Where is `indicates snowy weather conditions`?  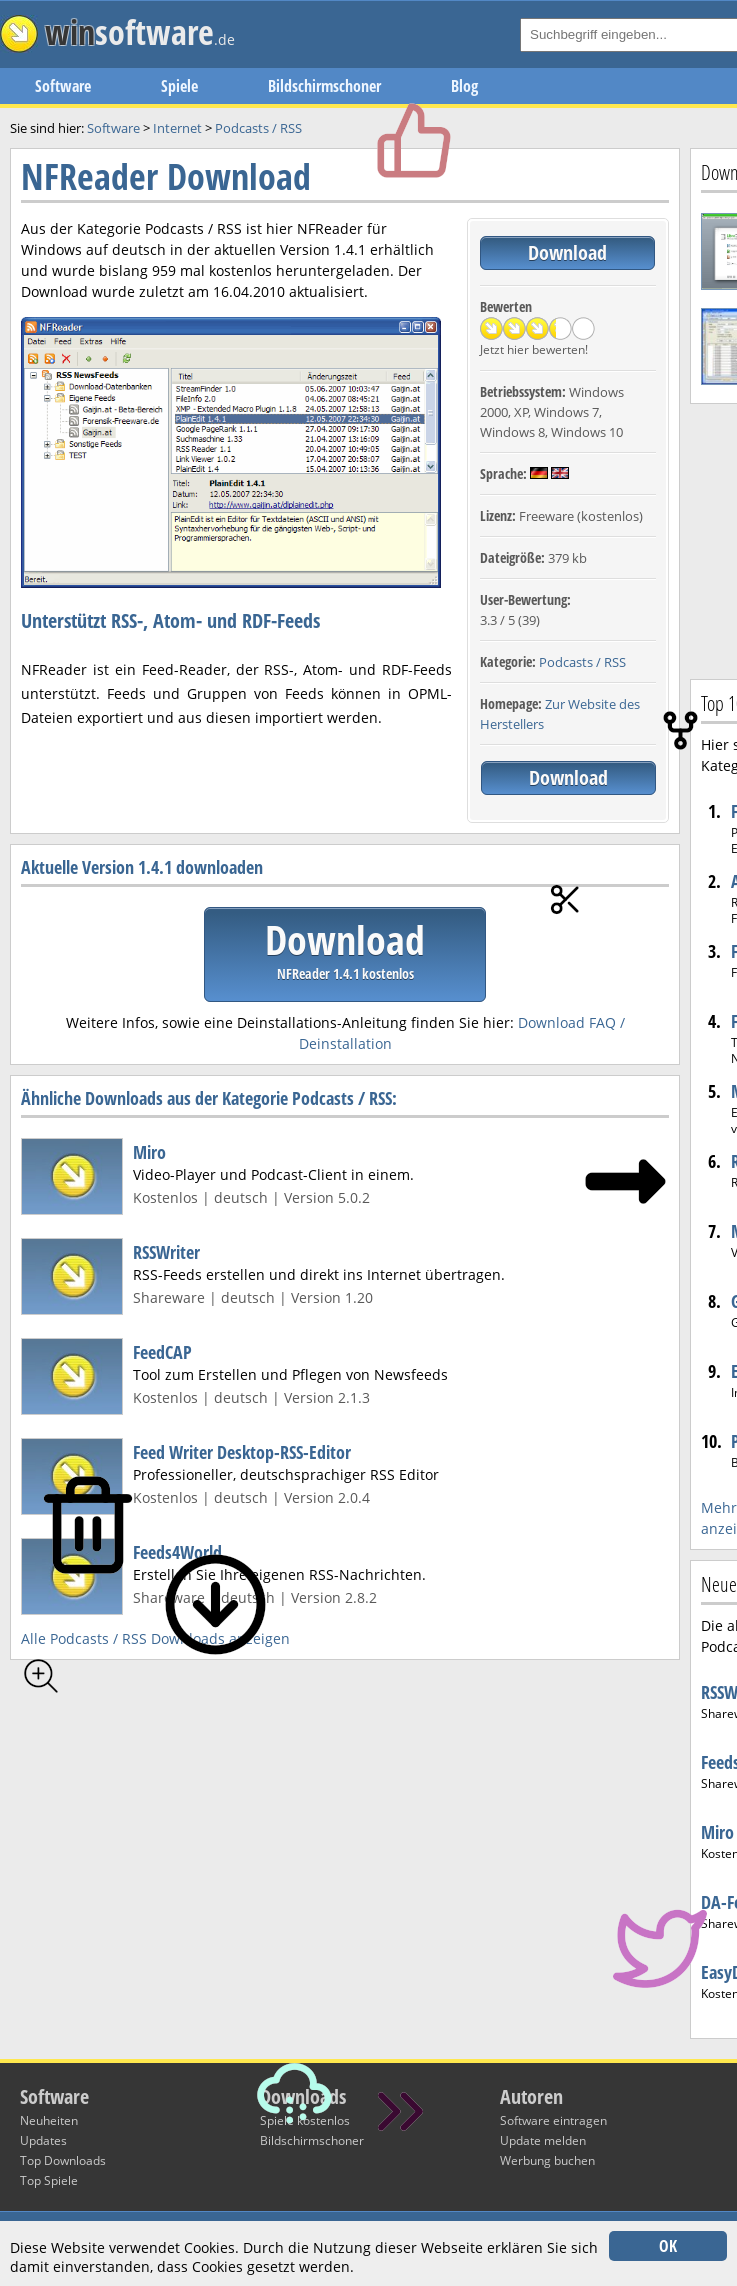 indicates snowy weather conditions is located at coordinates (293, 2090).